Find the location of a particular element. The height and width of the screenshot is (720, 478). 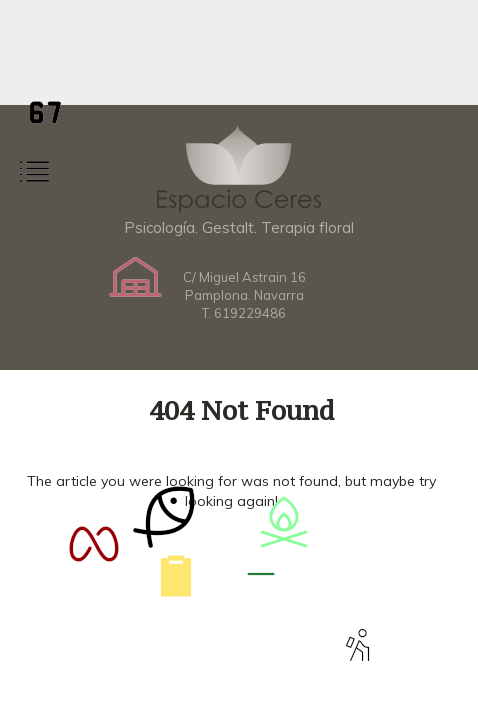

displays the number 67 as a label or identifier is located at coordinates (45, 112).